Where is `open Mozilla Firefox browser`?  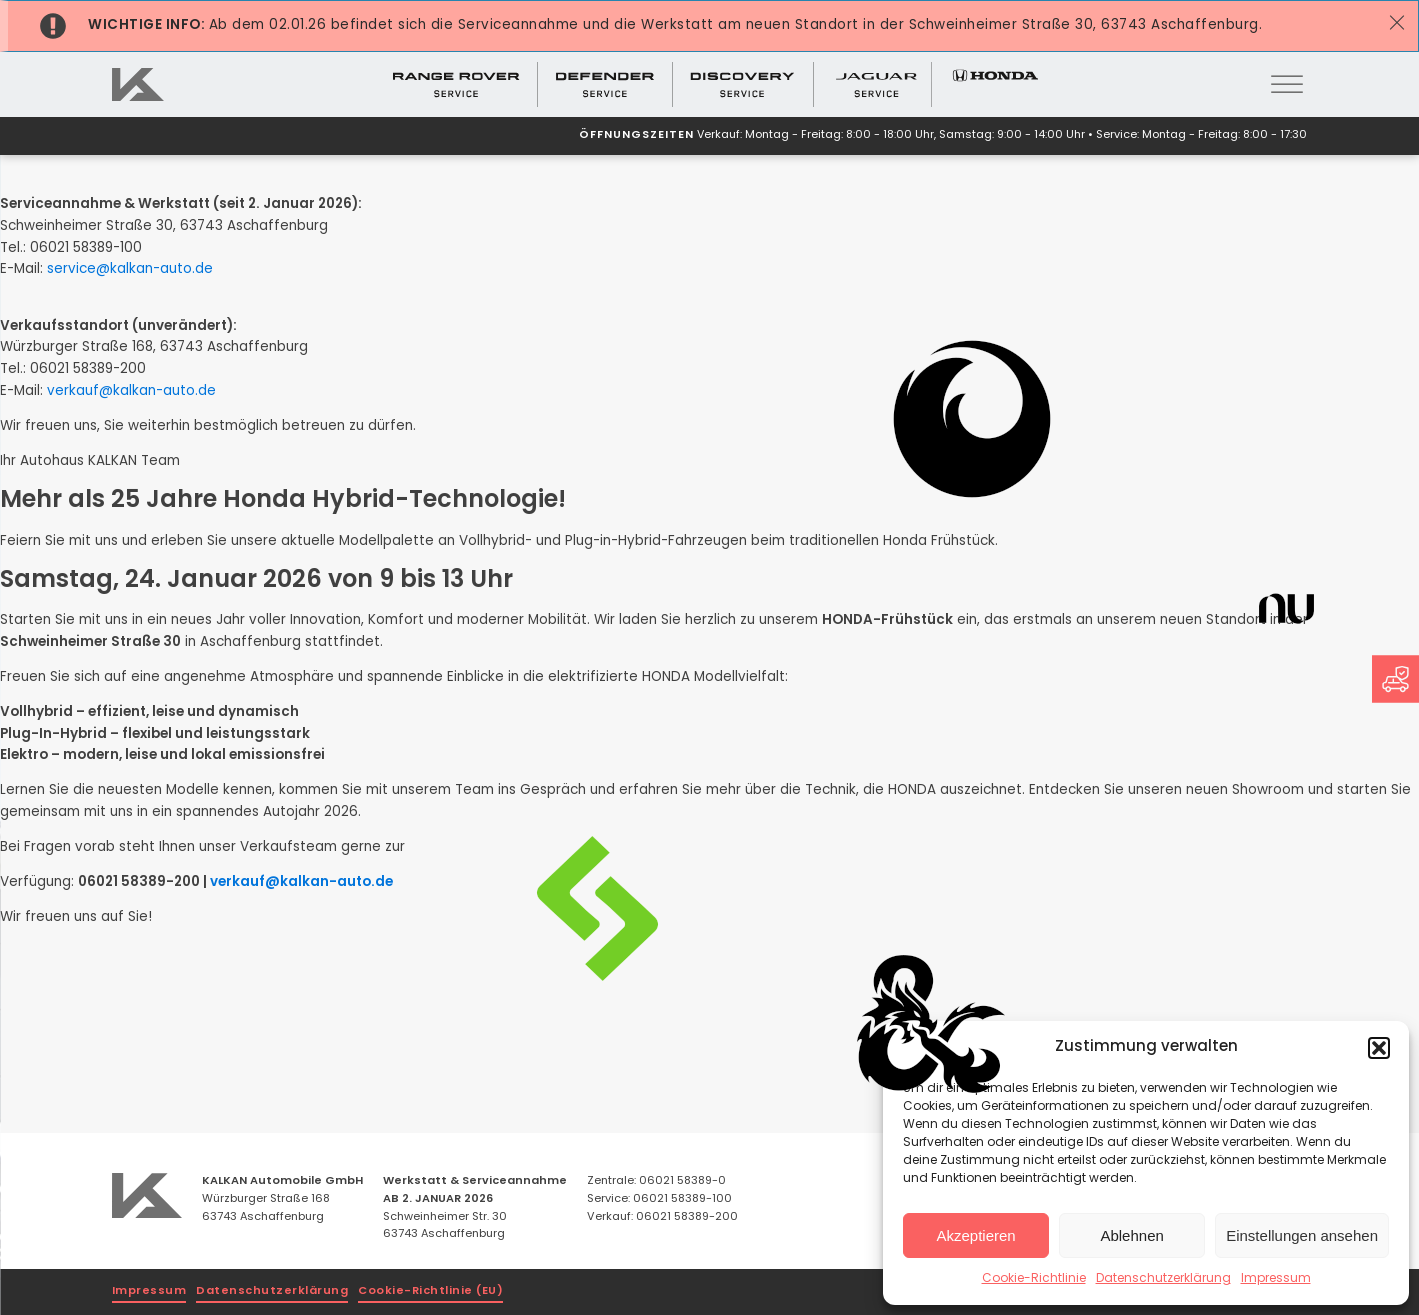
open Mozilla Firefox browser is located at coordinates (972, 419).